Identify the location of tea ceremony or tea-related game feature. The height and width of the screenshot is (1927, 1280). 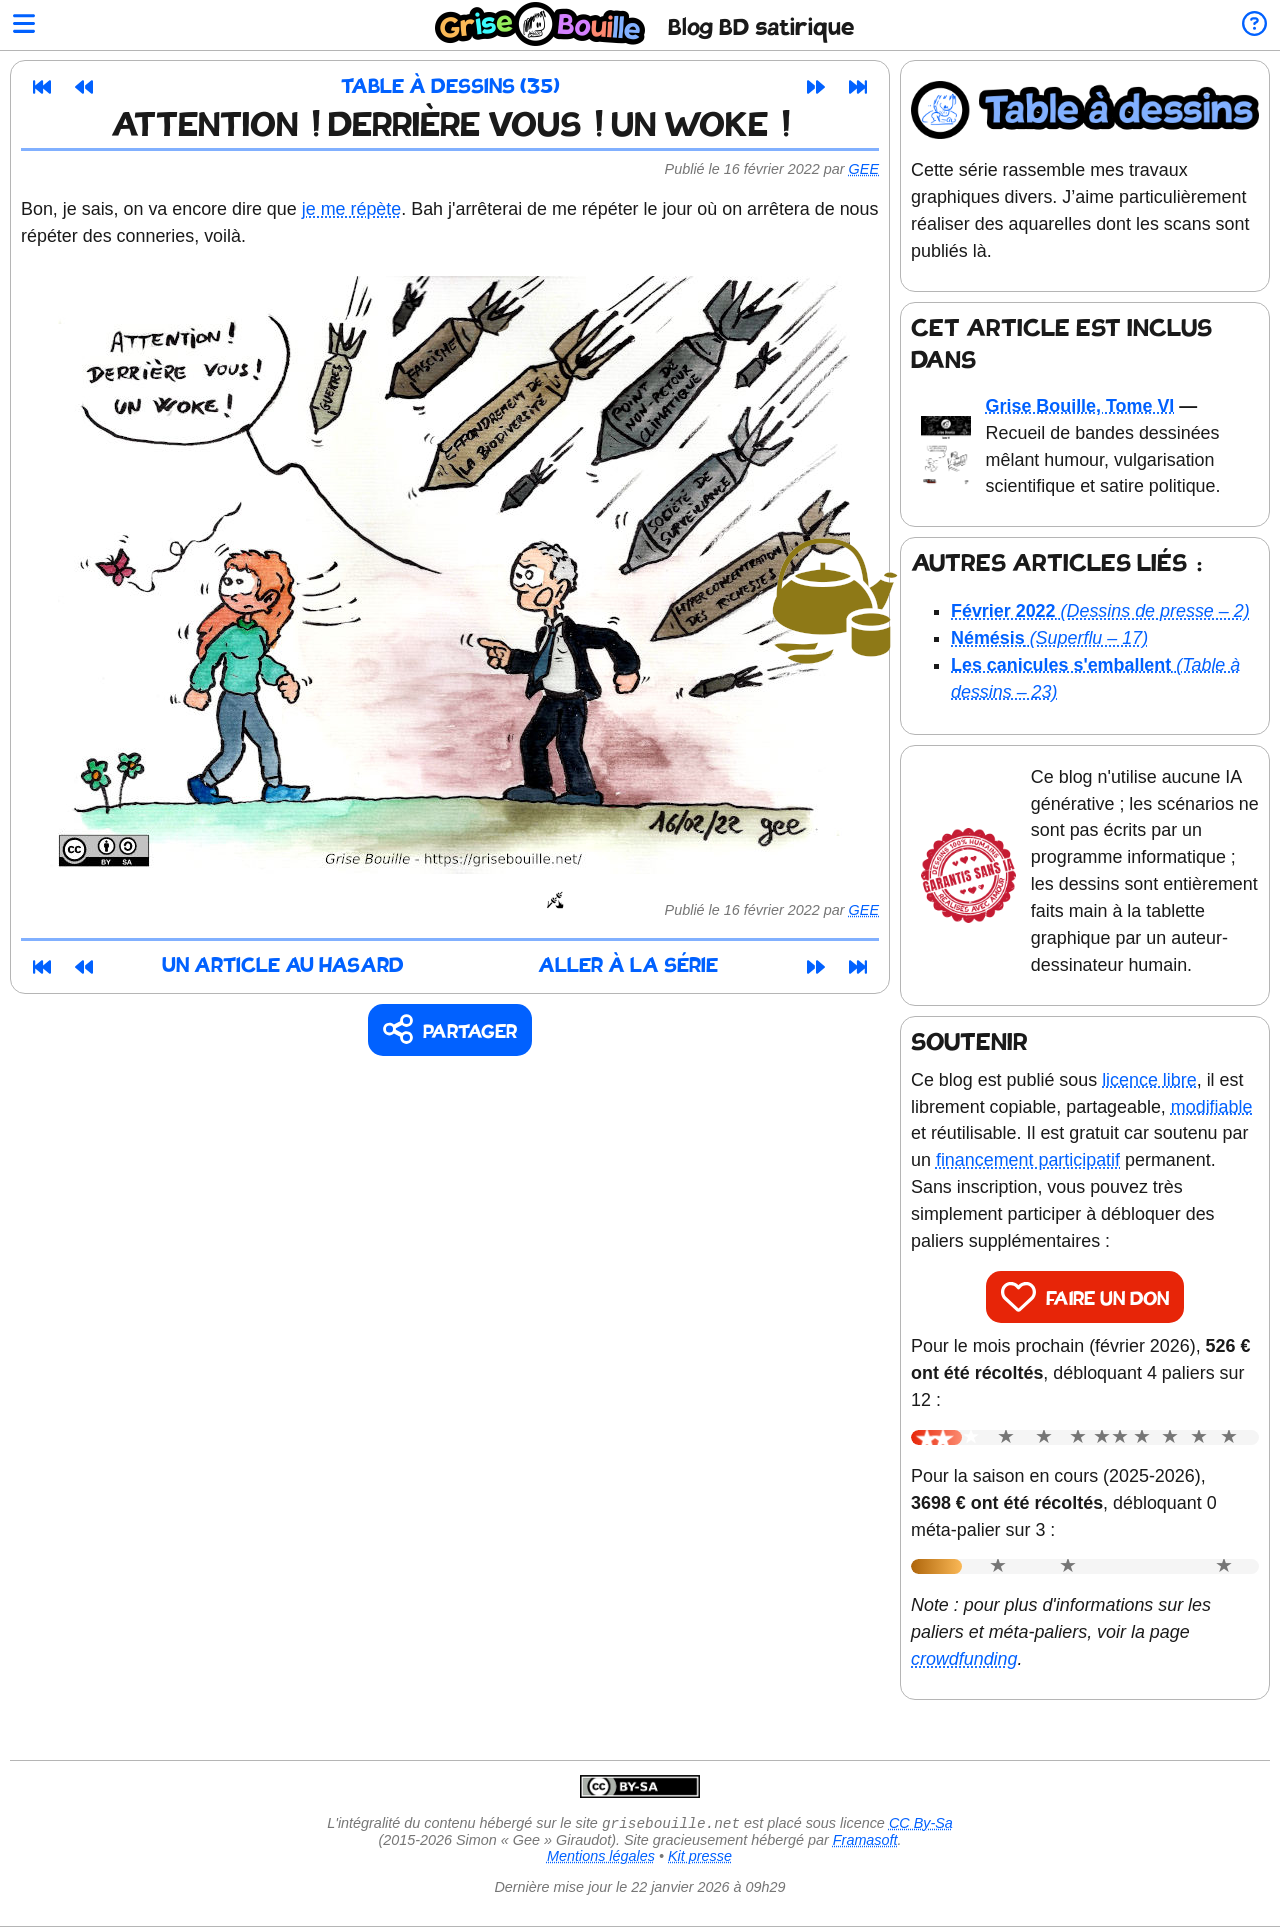
(835, 601).